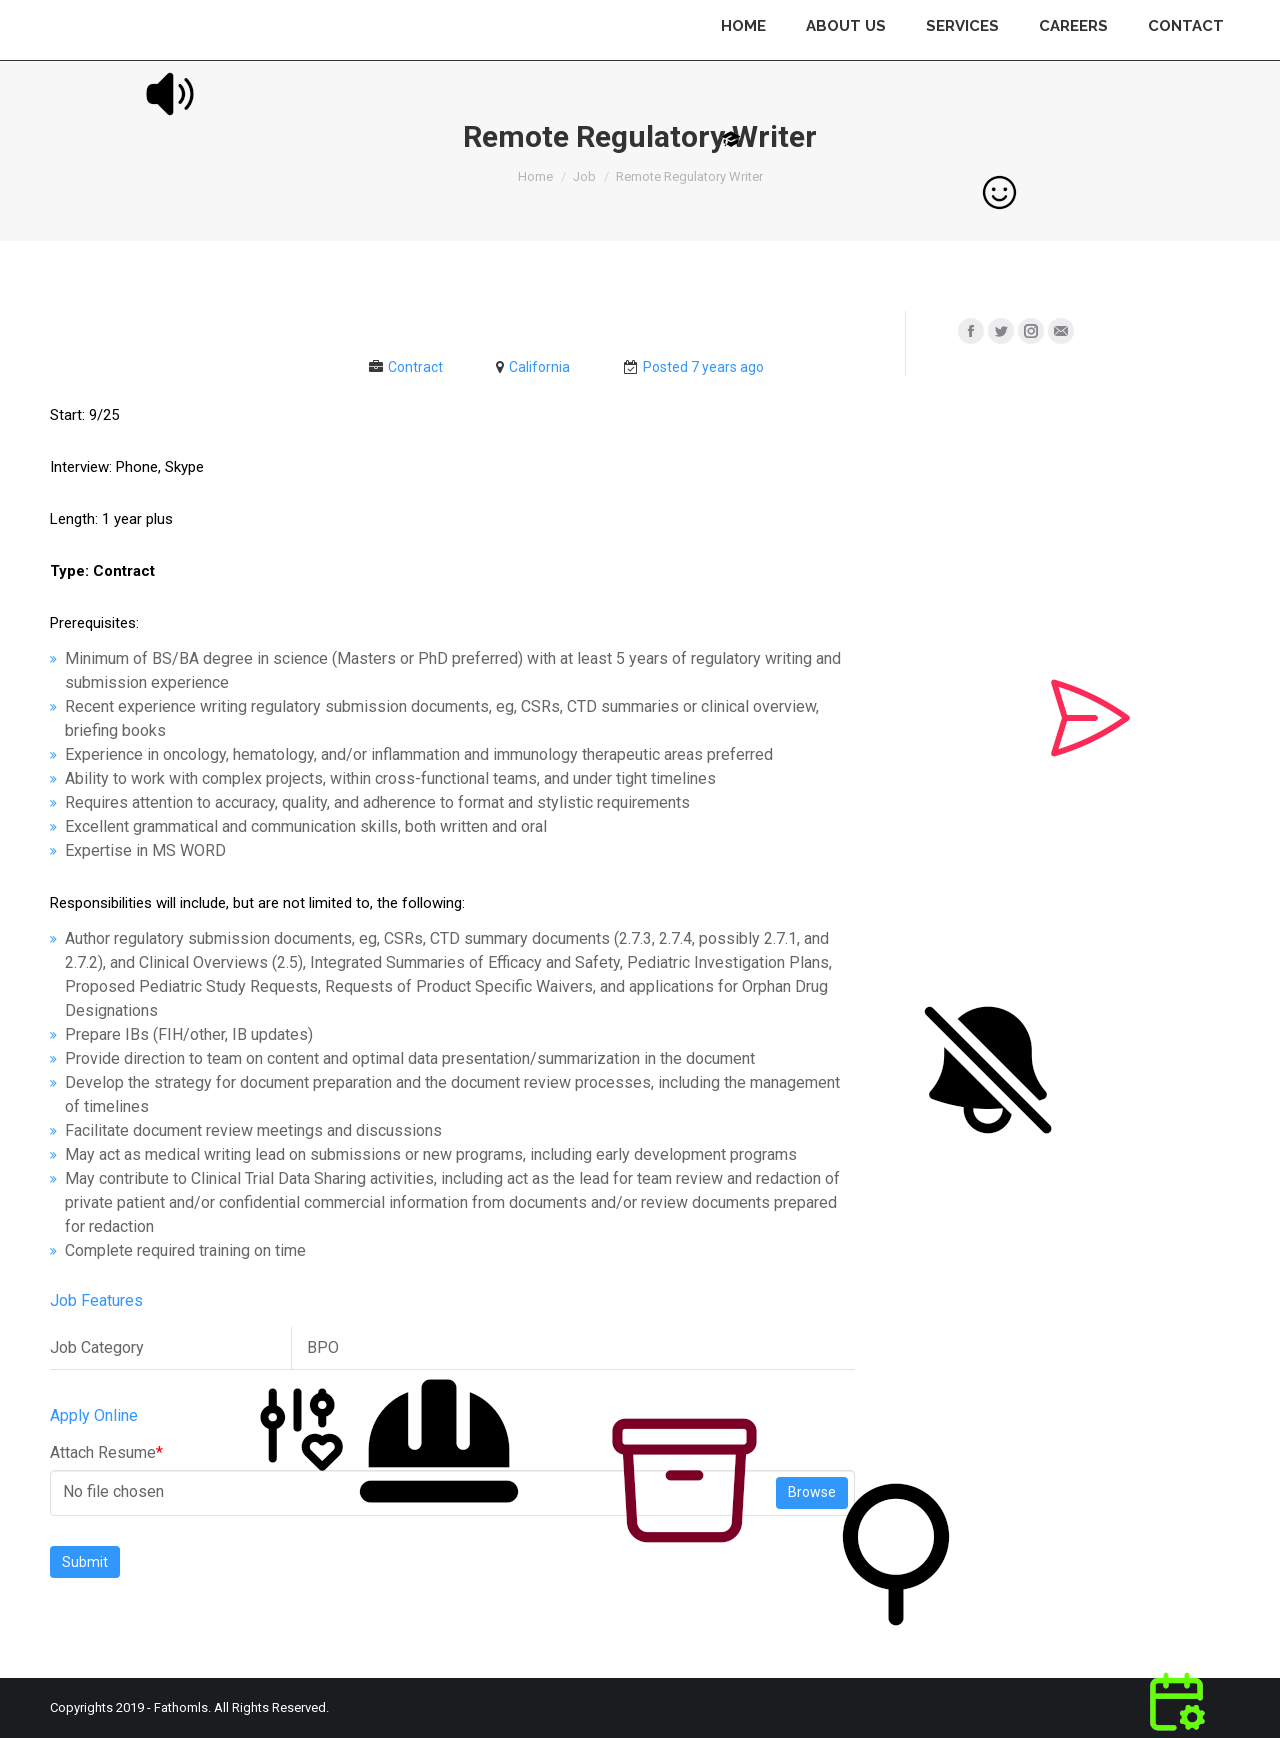 The height and width of the screenshot is (1738, 1280). What do you see at coordinates (439, 1441) in the screenshot?
I see `access construction or building projects` at bounding box center [439, 1441].